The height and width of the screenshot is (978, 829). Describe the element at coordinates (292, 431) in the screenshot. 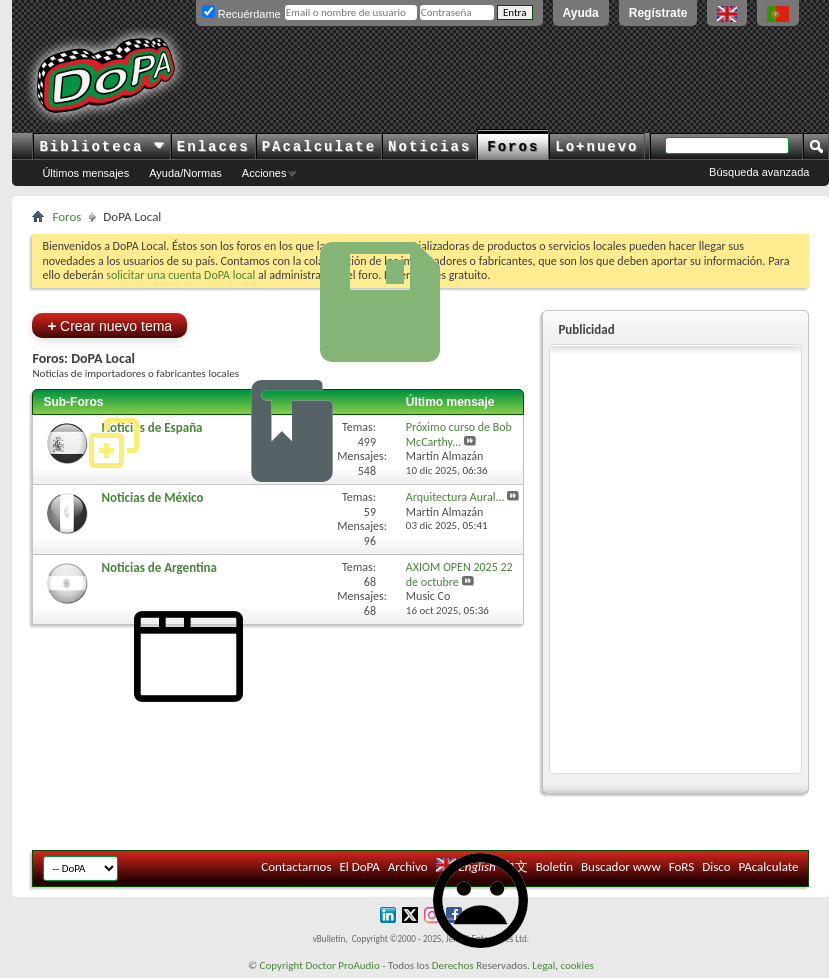

I see `access bookmarked content or saved references` at that location.